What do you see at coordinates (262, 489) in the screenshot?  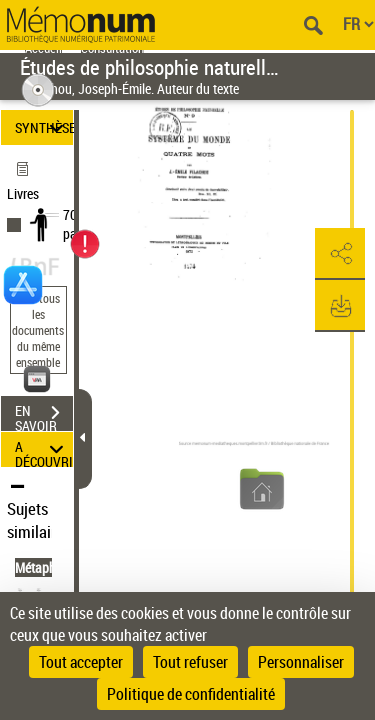 I see `access your home folder` at bounding box center [262, 489].